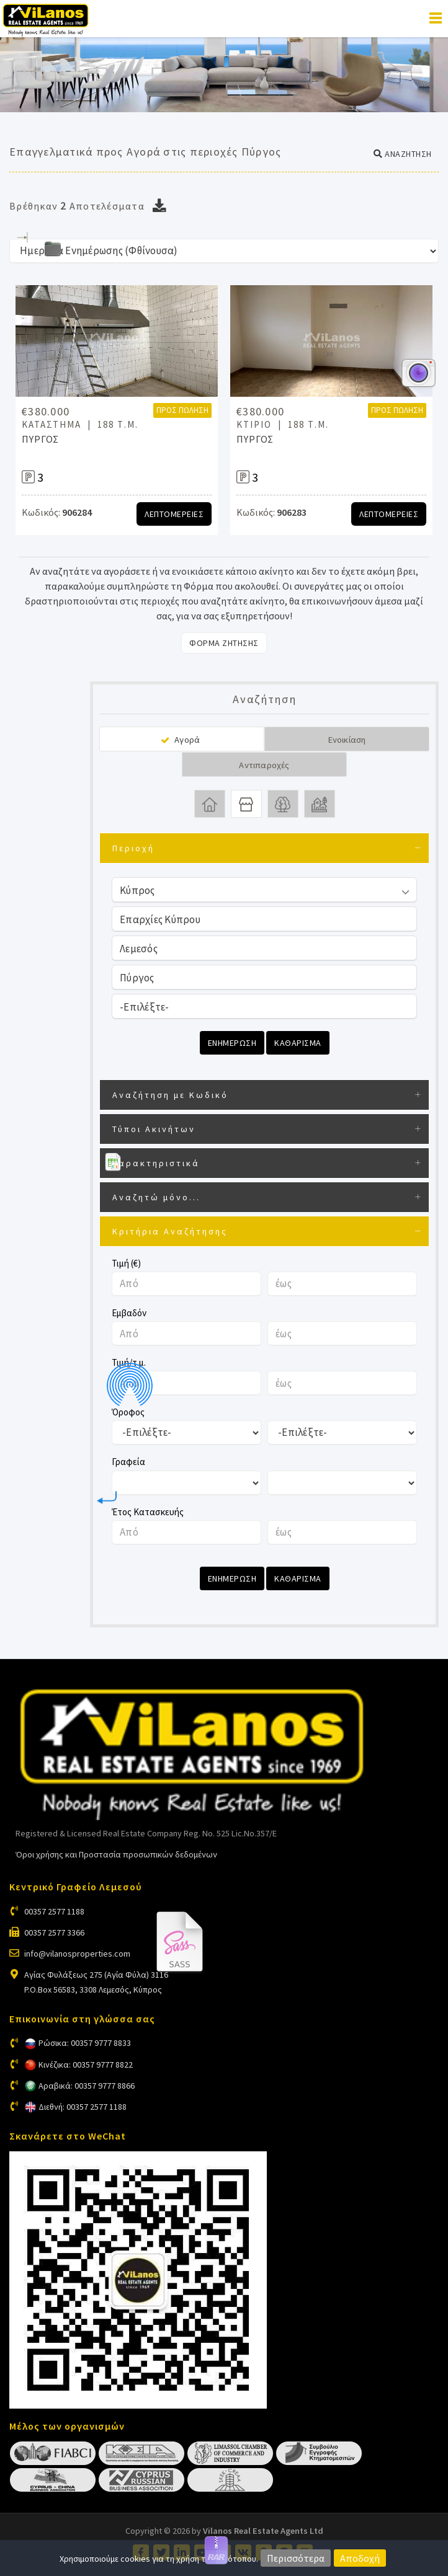 The image size is (448, 2576). I want to click on sass stylesheet file, so click(179, 1942).